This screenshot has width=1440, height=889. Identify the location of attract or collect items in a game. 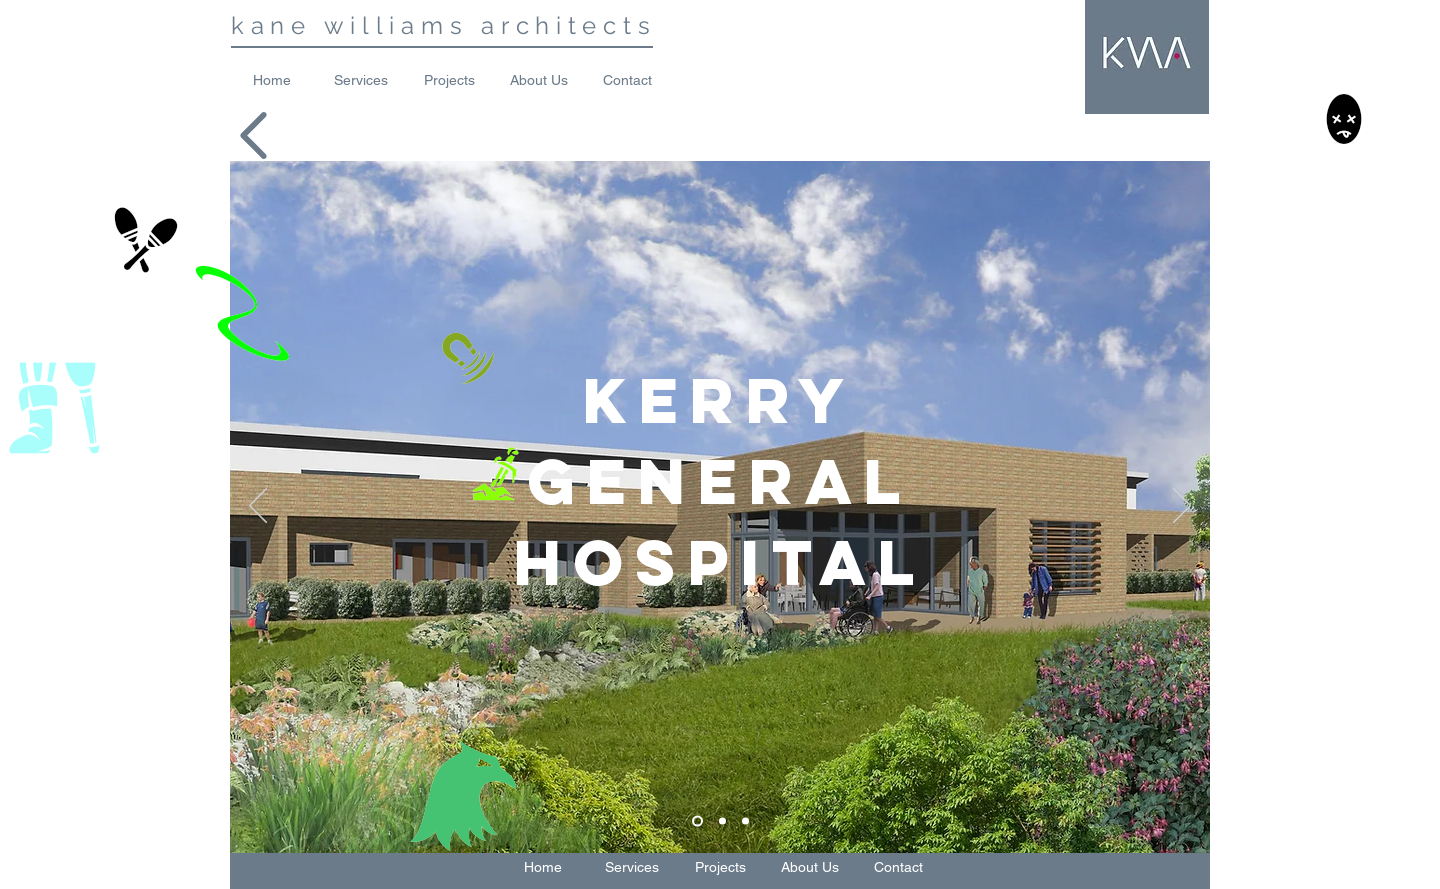
(468, 358).